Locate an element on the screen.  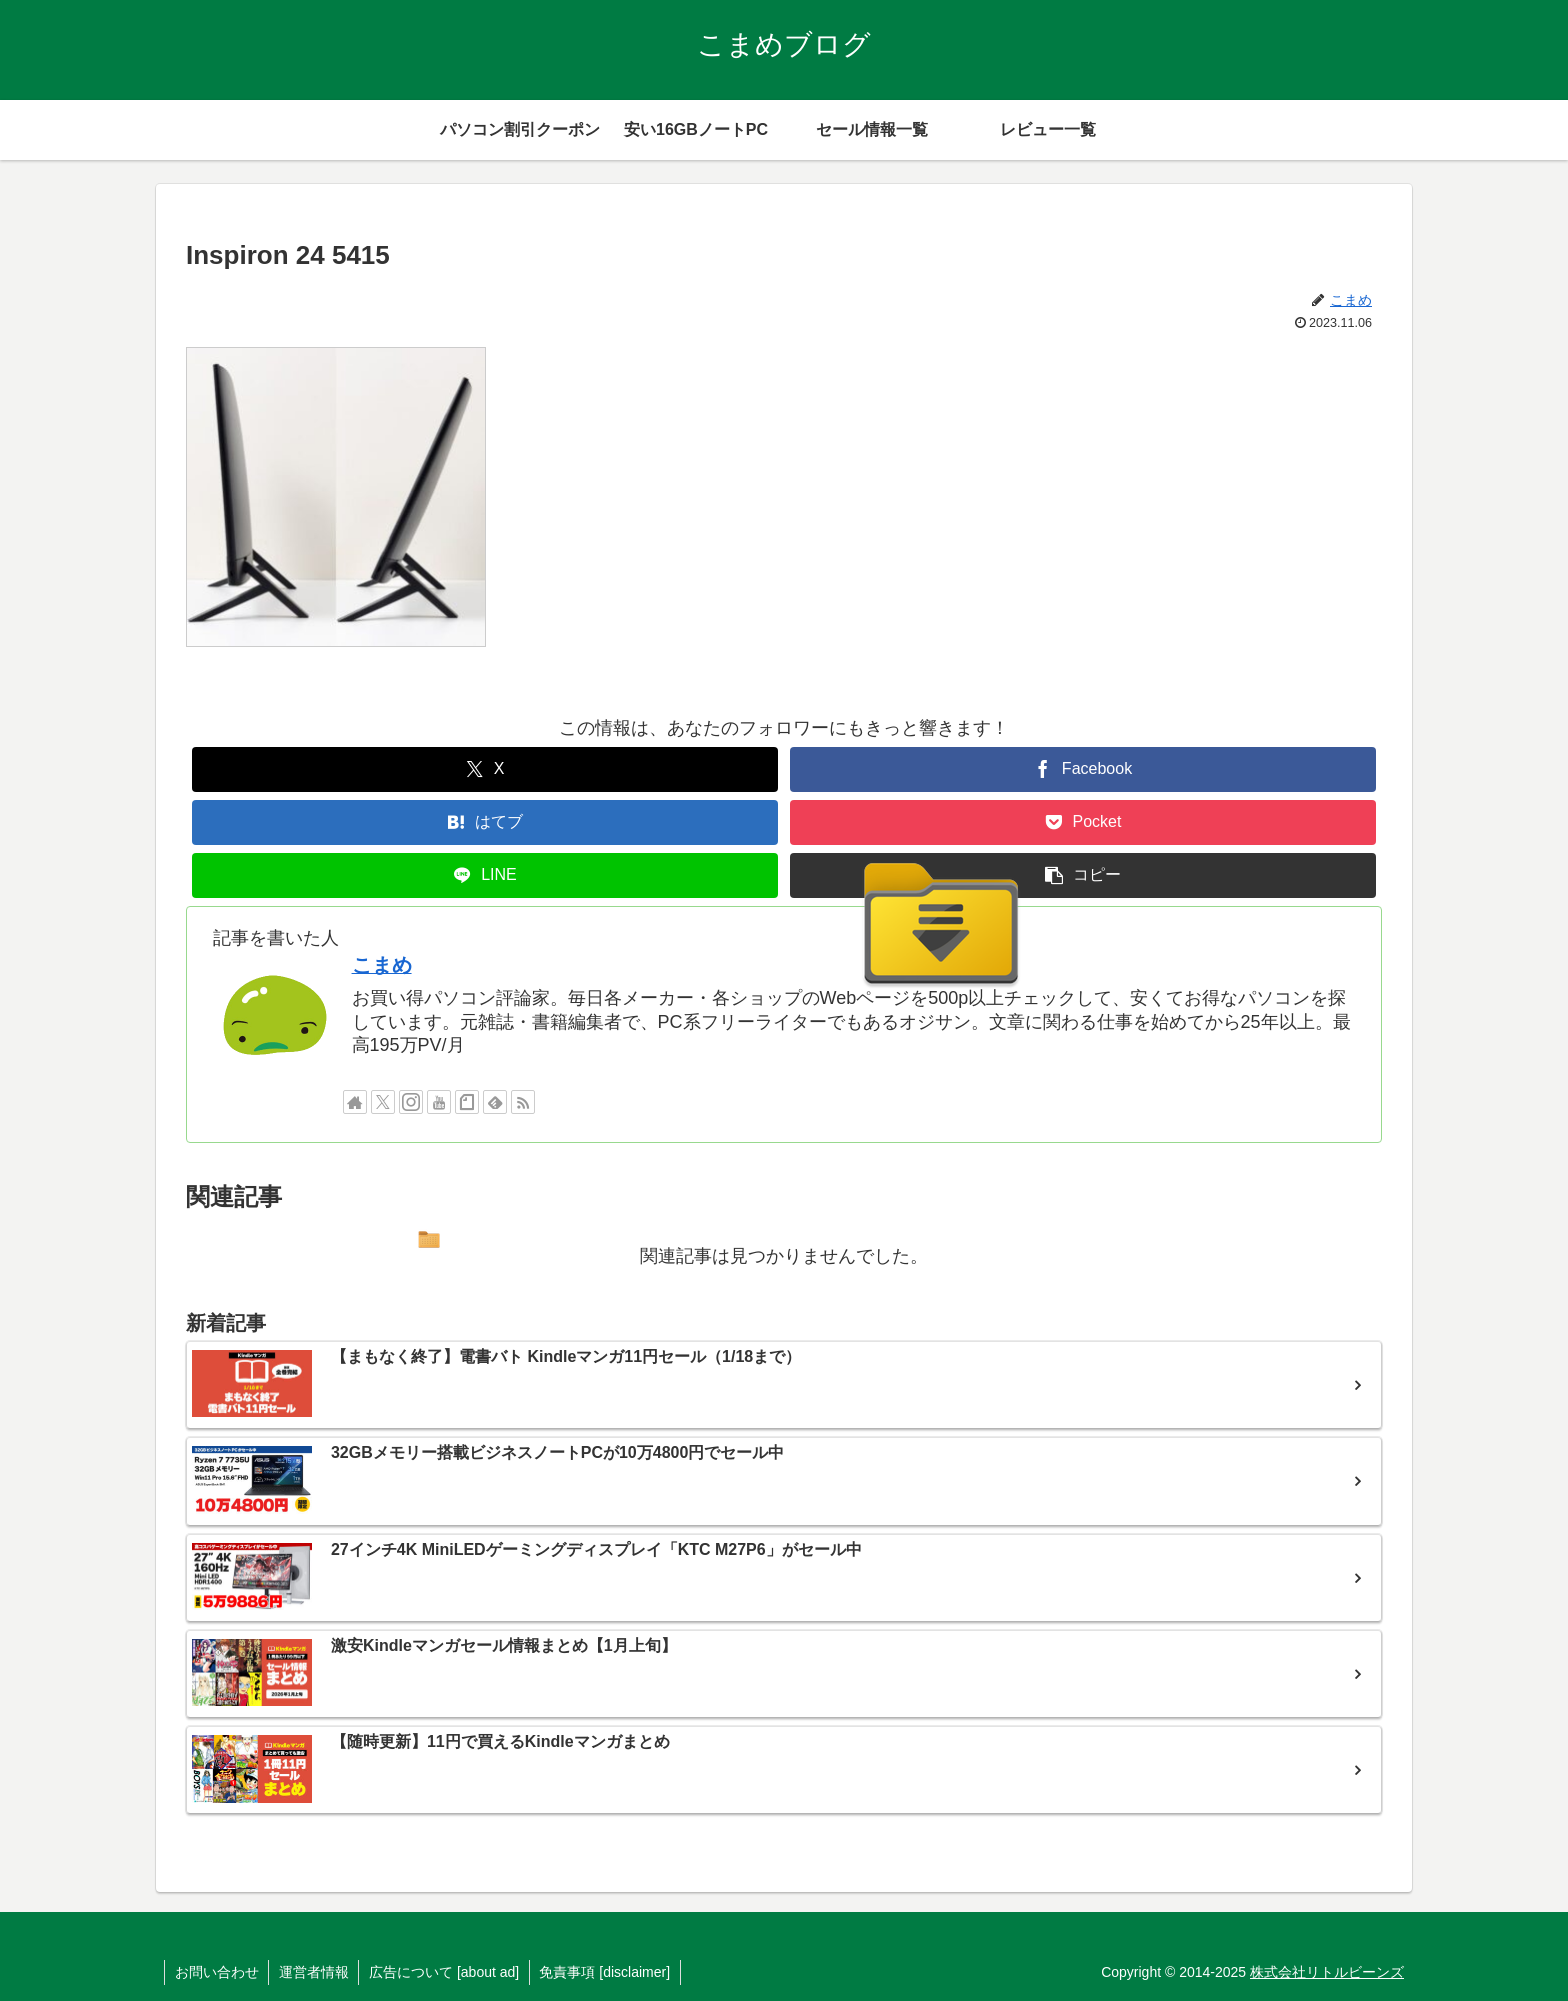
open your getgo download manager folder is located at coordinates (940, 927).